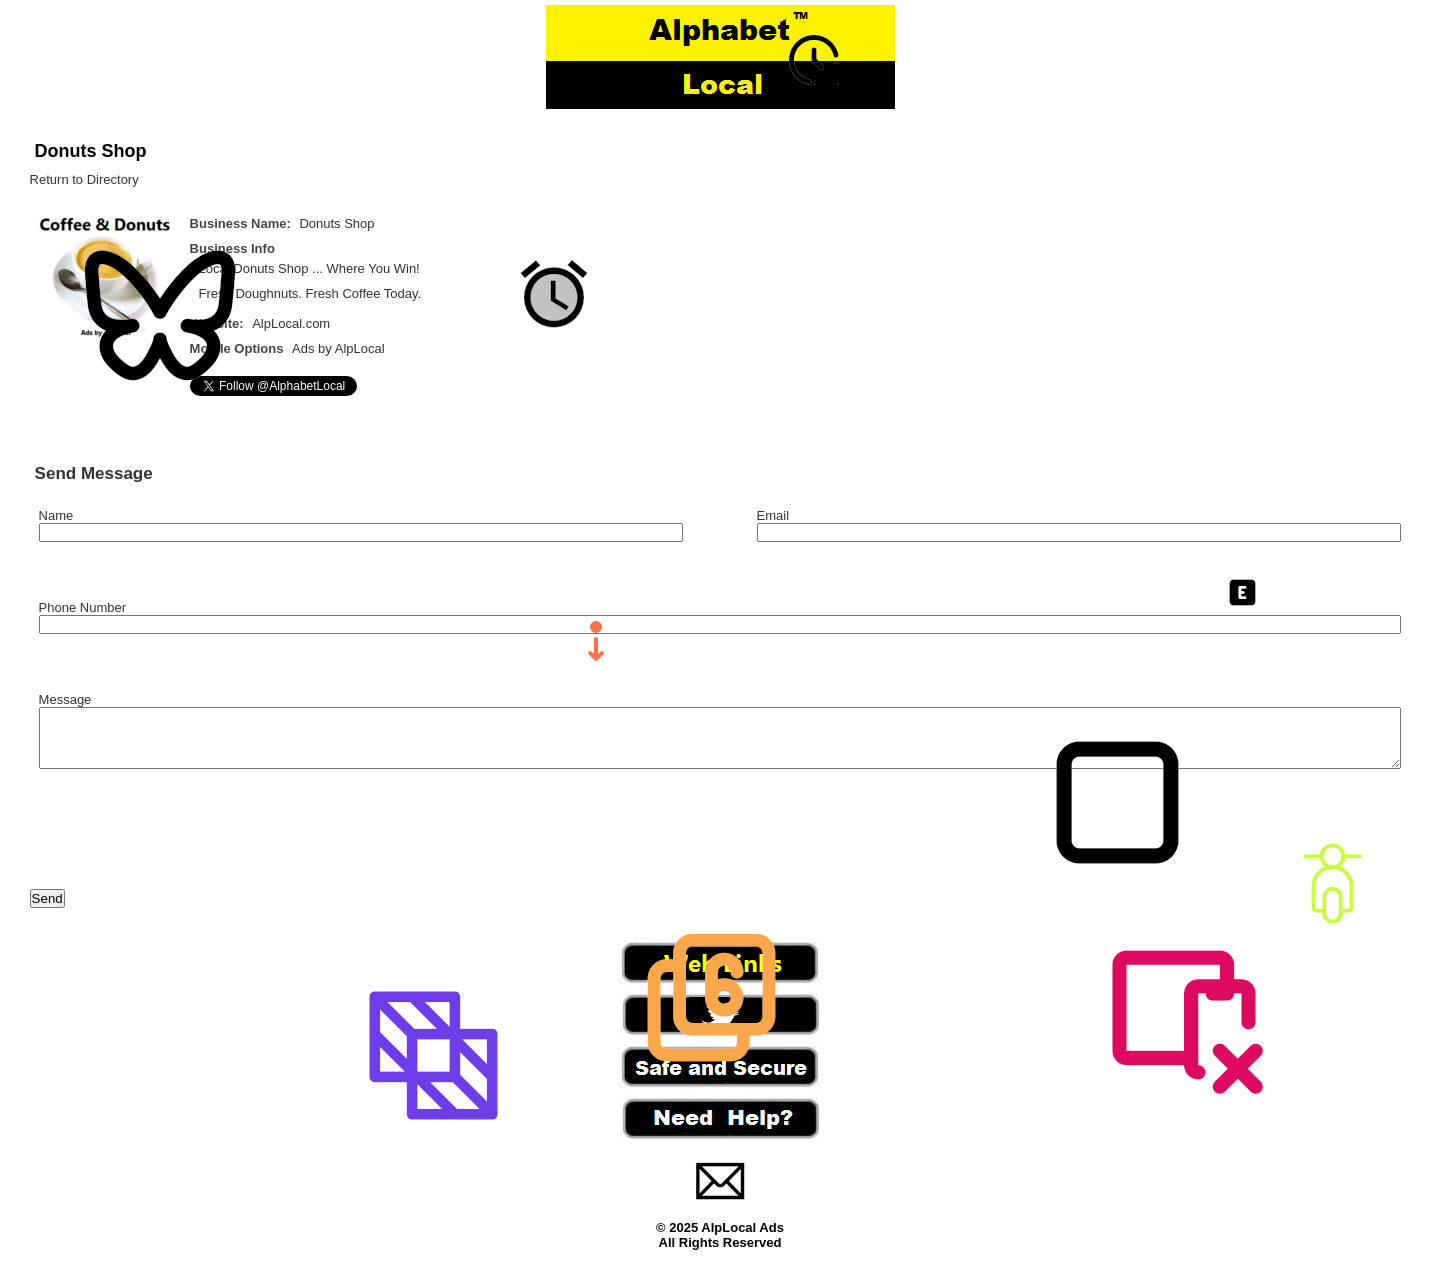  I want to click on view and manage alarms, so click(554, 294).